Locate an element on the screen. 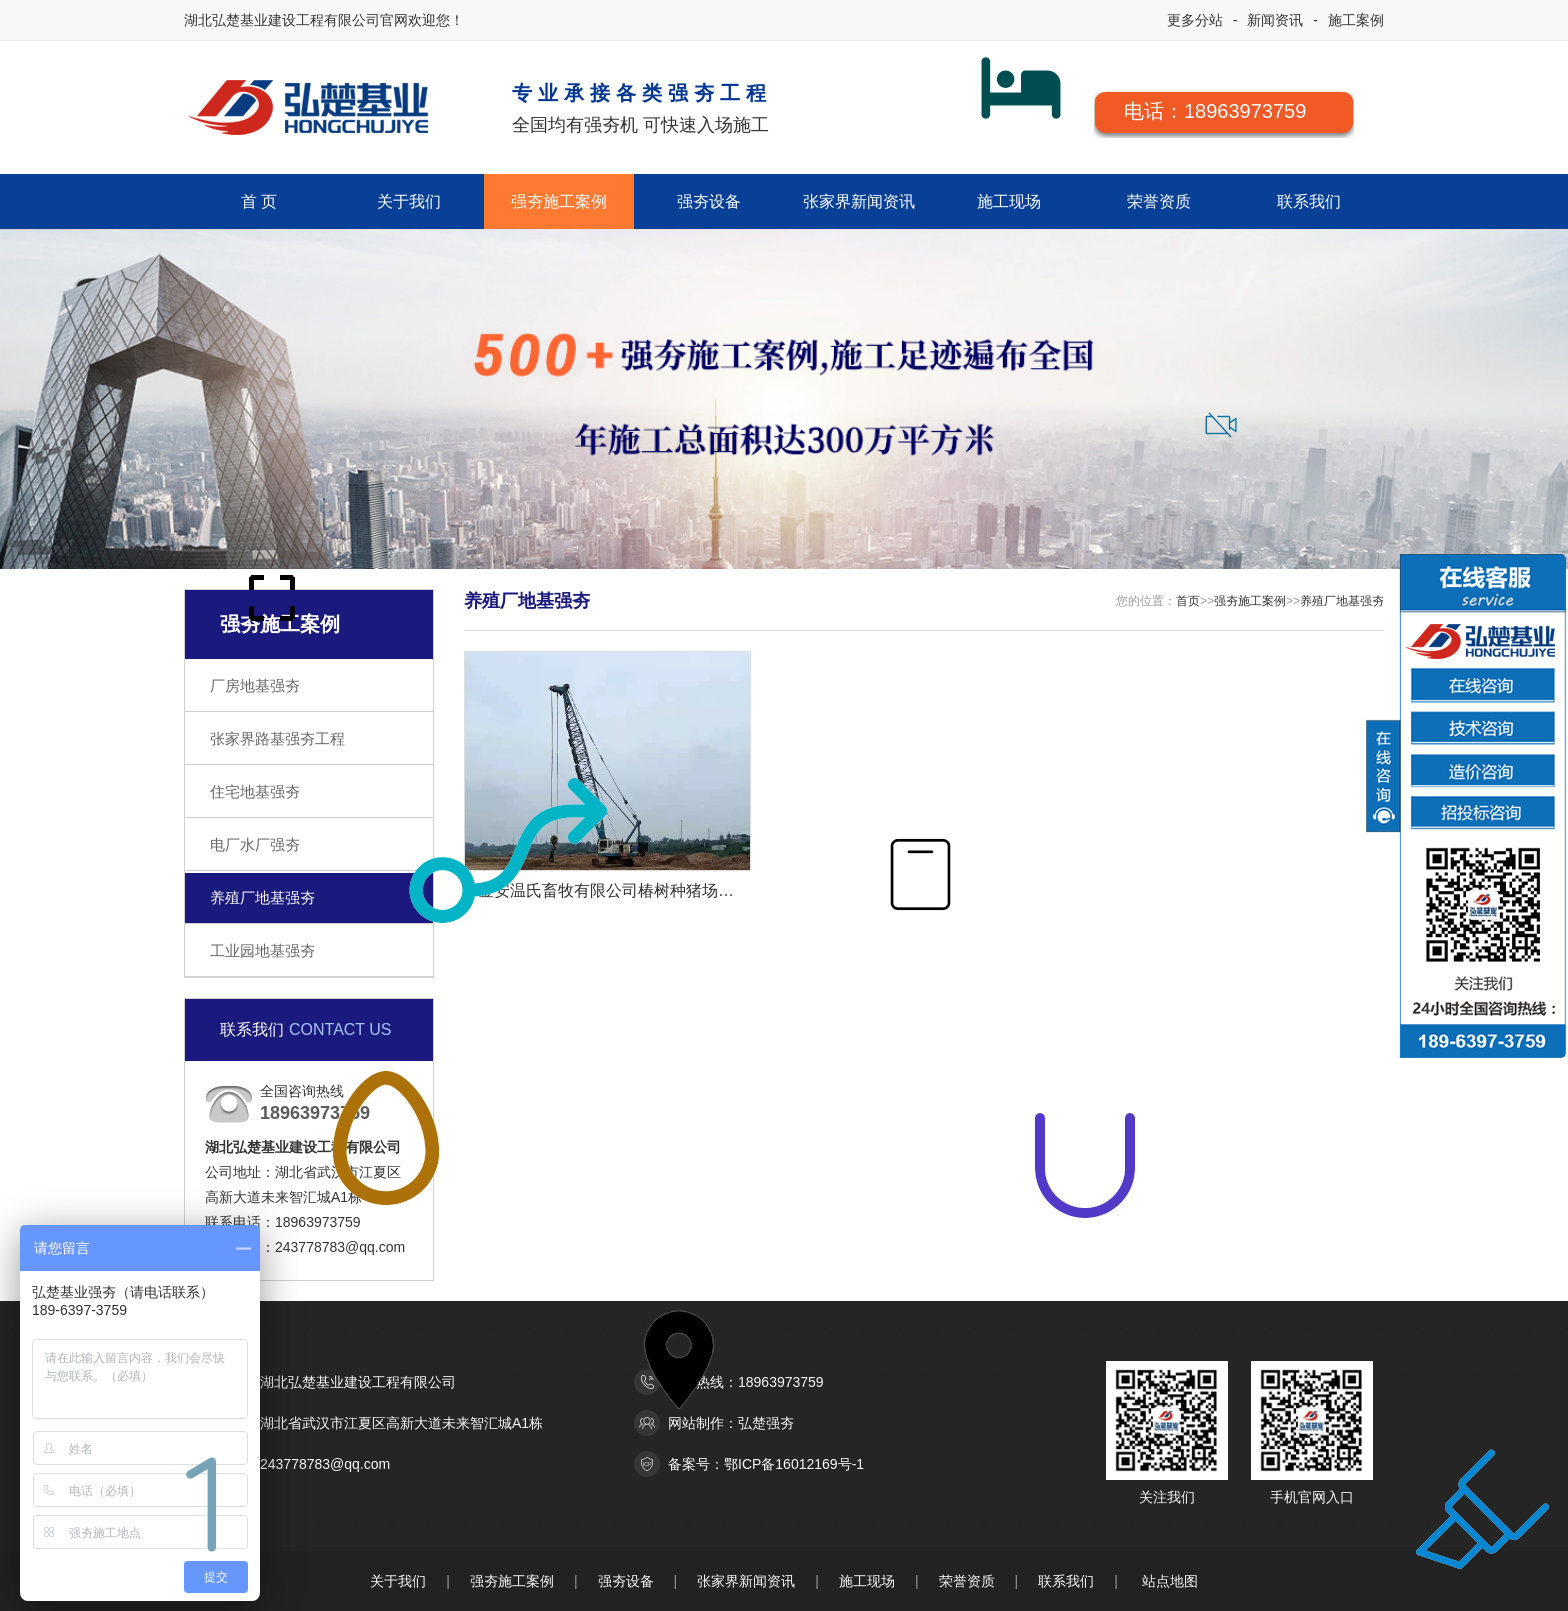 The height and width of the screenshot is (1611, 1568). indicates a workflow or process flow direction is located at coordinates (508, 850).